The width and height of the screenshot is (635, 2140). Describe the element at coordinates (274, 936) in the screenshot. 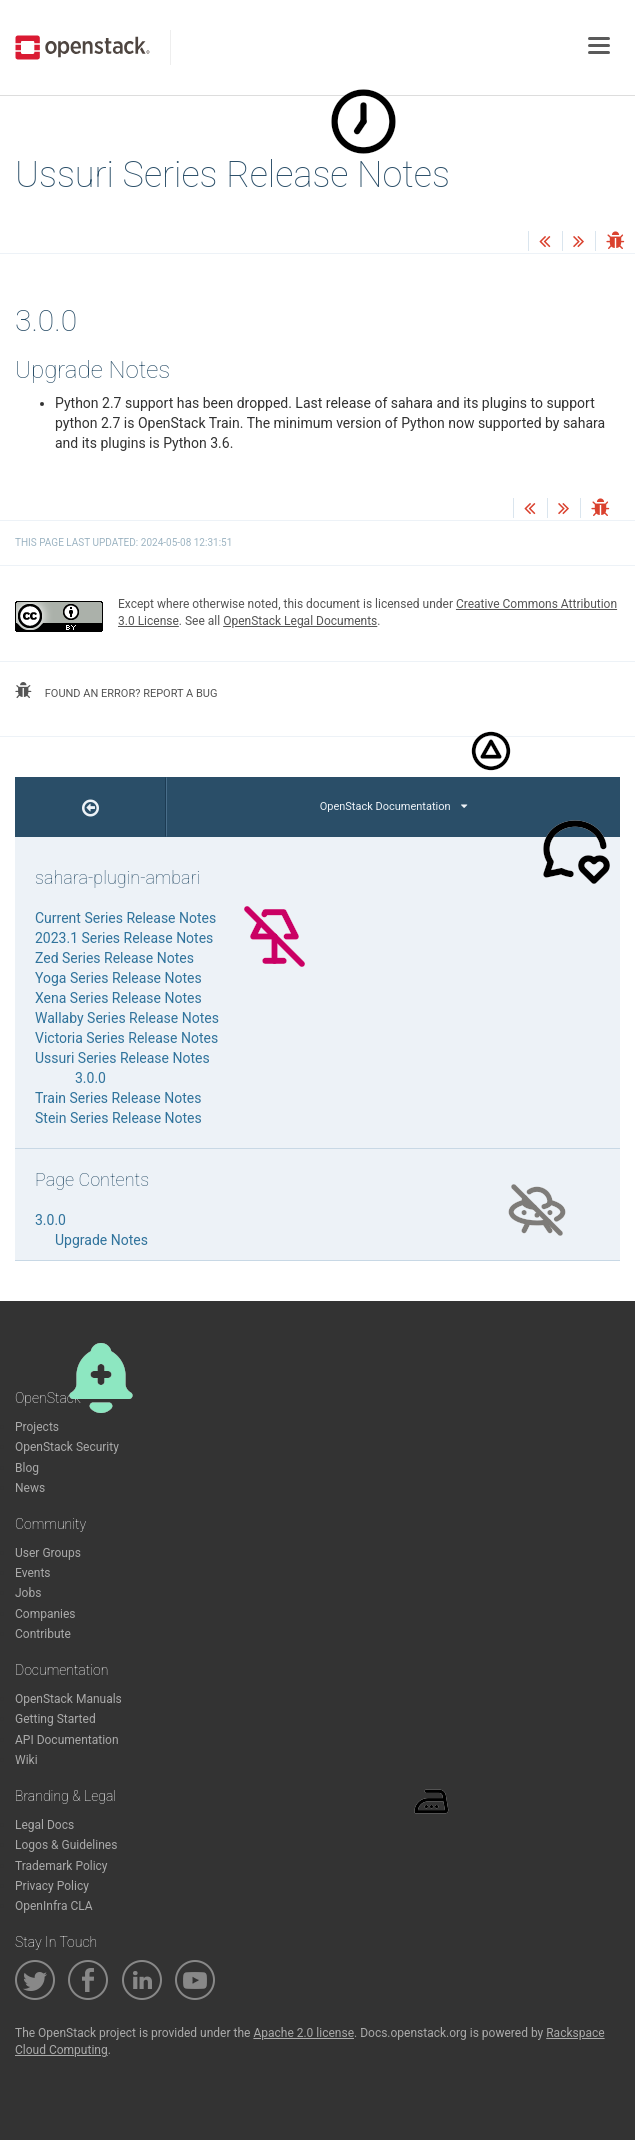

I see `turn off desk lamp` at that location.